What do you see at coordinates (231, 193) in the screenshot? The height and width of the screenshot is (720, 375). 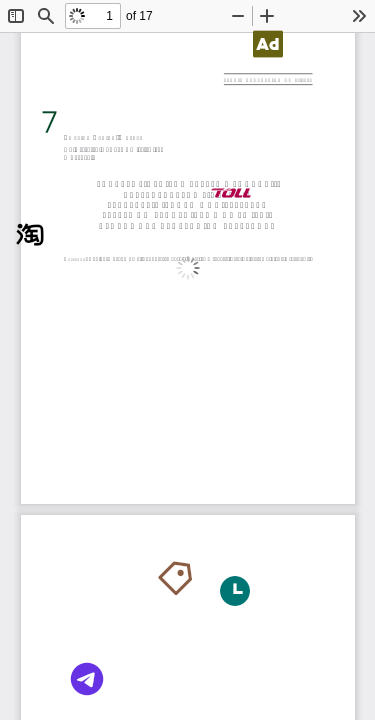 I see `toll group logistics company logo` at bounding box center [231, 193].